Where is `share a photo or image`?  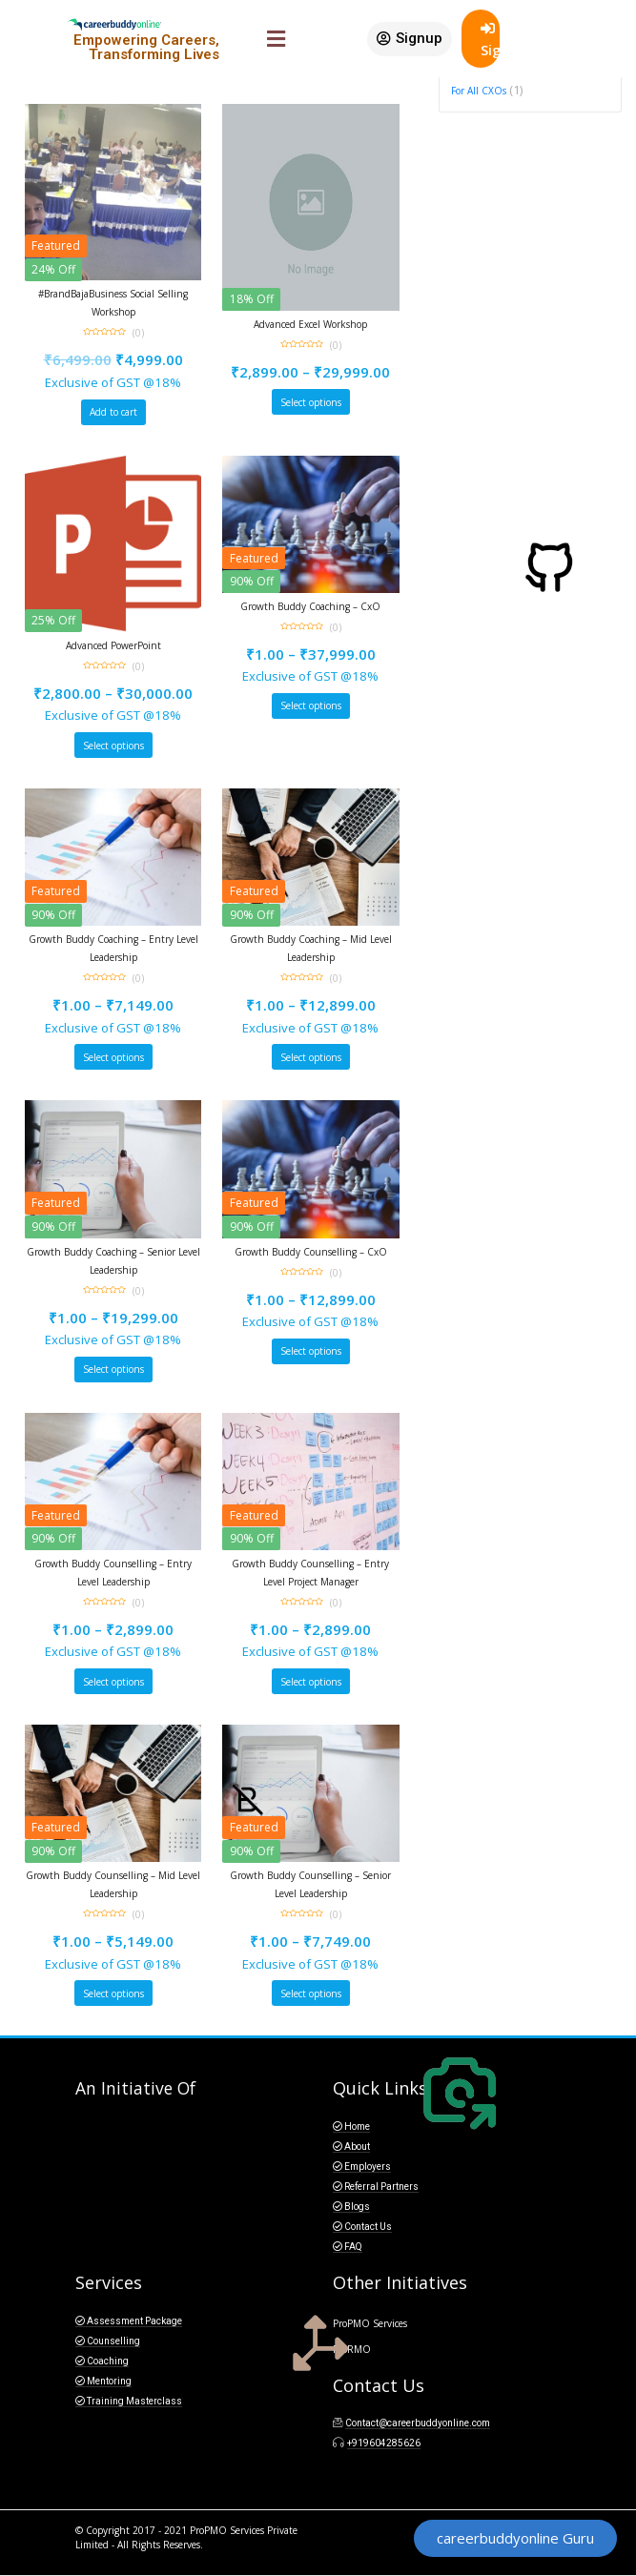 share a photo or image is located at coordinates (460, 2090).